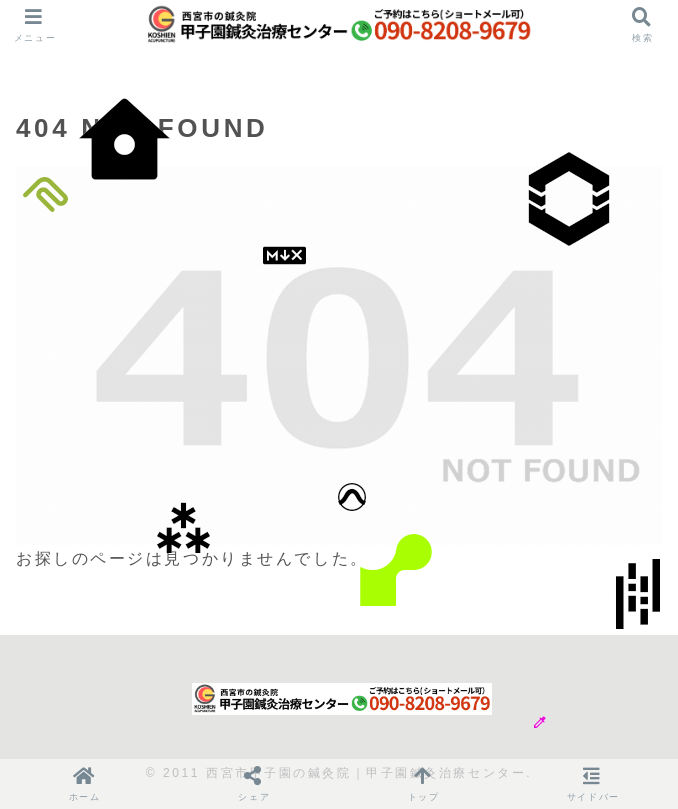  I want to click on rumahweb company logo, so click(45, 194).